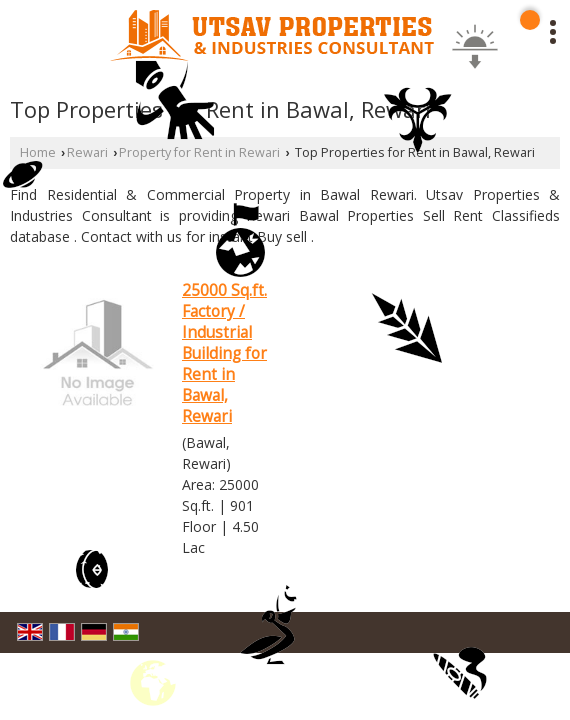 The image size is (570, 720). What do you see at coordinates (407, 328) in the screenshot?
I see `indicates speed or rapid movement` at bounding box center [407, 328].